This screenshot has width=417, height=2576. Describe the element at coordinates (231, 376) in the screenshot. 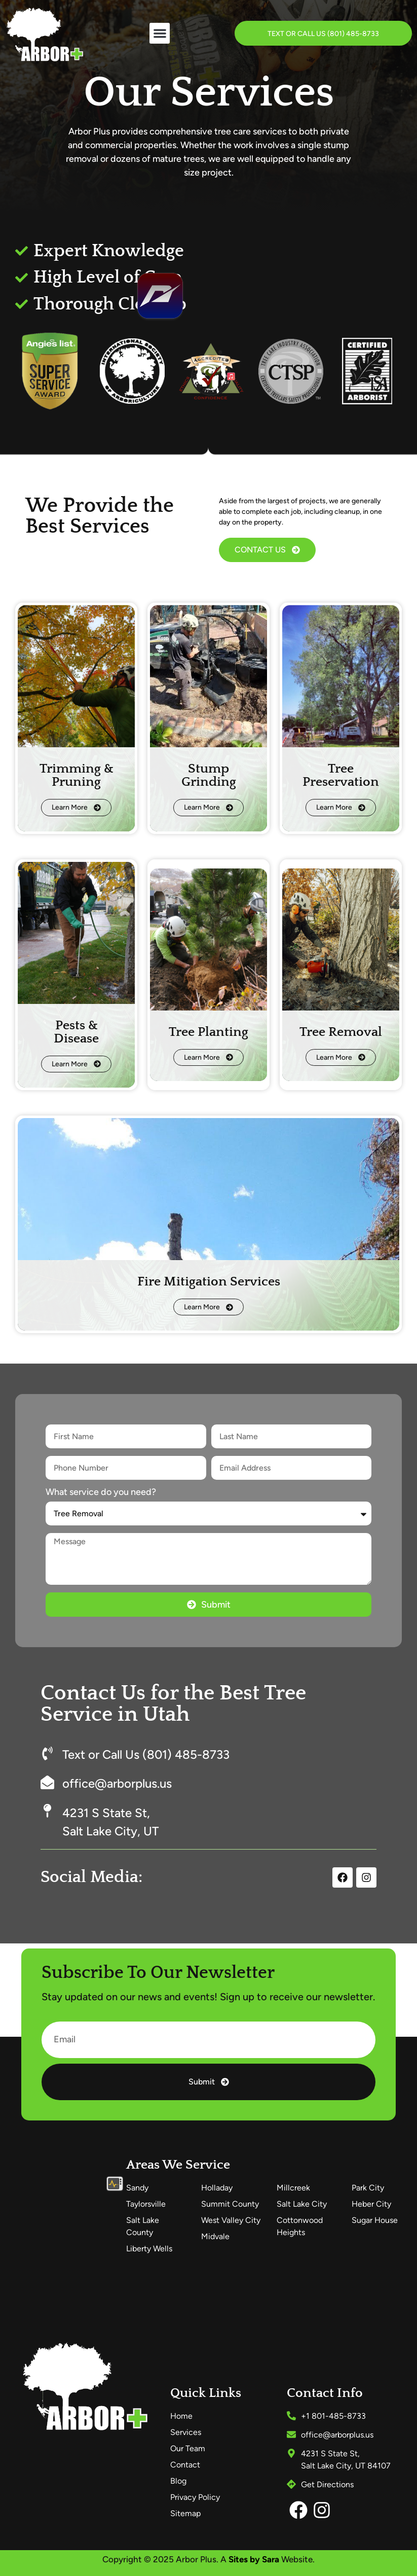

I see `open the music app` at that location.